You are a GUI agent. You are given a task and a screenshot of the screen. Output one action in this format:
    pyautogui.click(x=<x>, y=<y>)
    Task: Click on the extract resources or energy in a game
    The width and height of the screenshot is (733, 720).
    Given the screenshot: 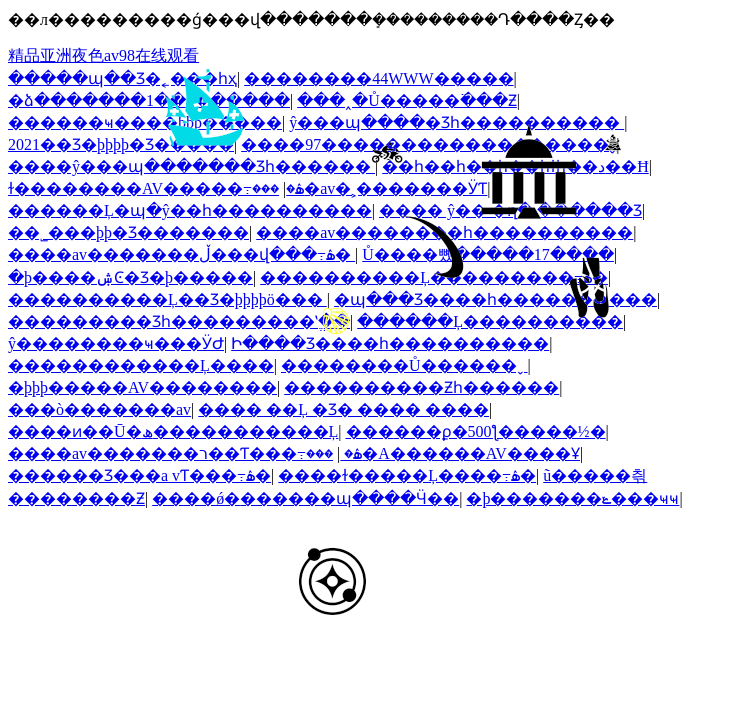 What is the action you would take?
    pyautogui.click(x=336, y=321)
    